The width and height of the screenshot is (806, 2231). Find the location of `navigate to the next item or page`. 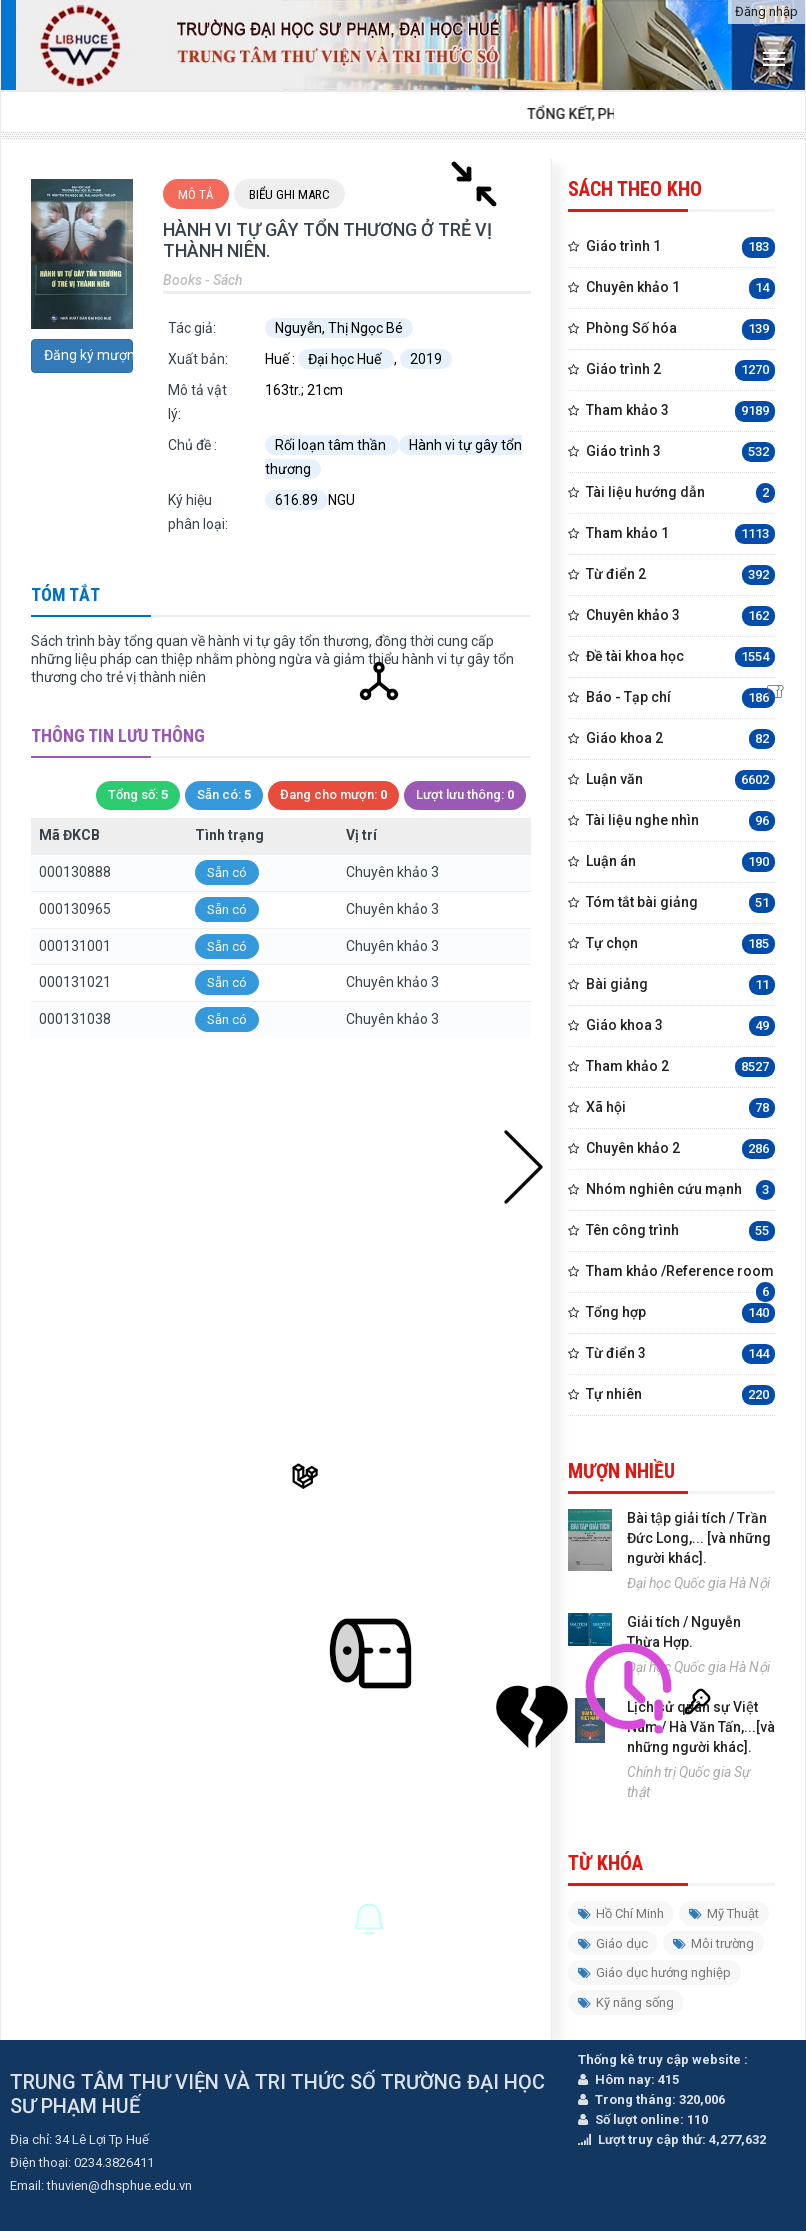

navigate to the next item or page is located at coordinates (520, 1167).